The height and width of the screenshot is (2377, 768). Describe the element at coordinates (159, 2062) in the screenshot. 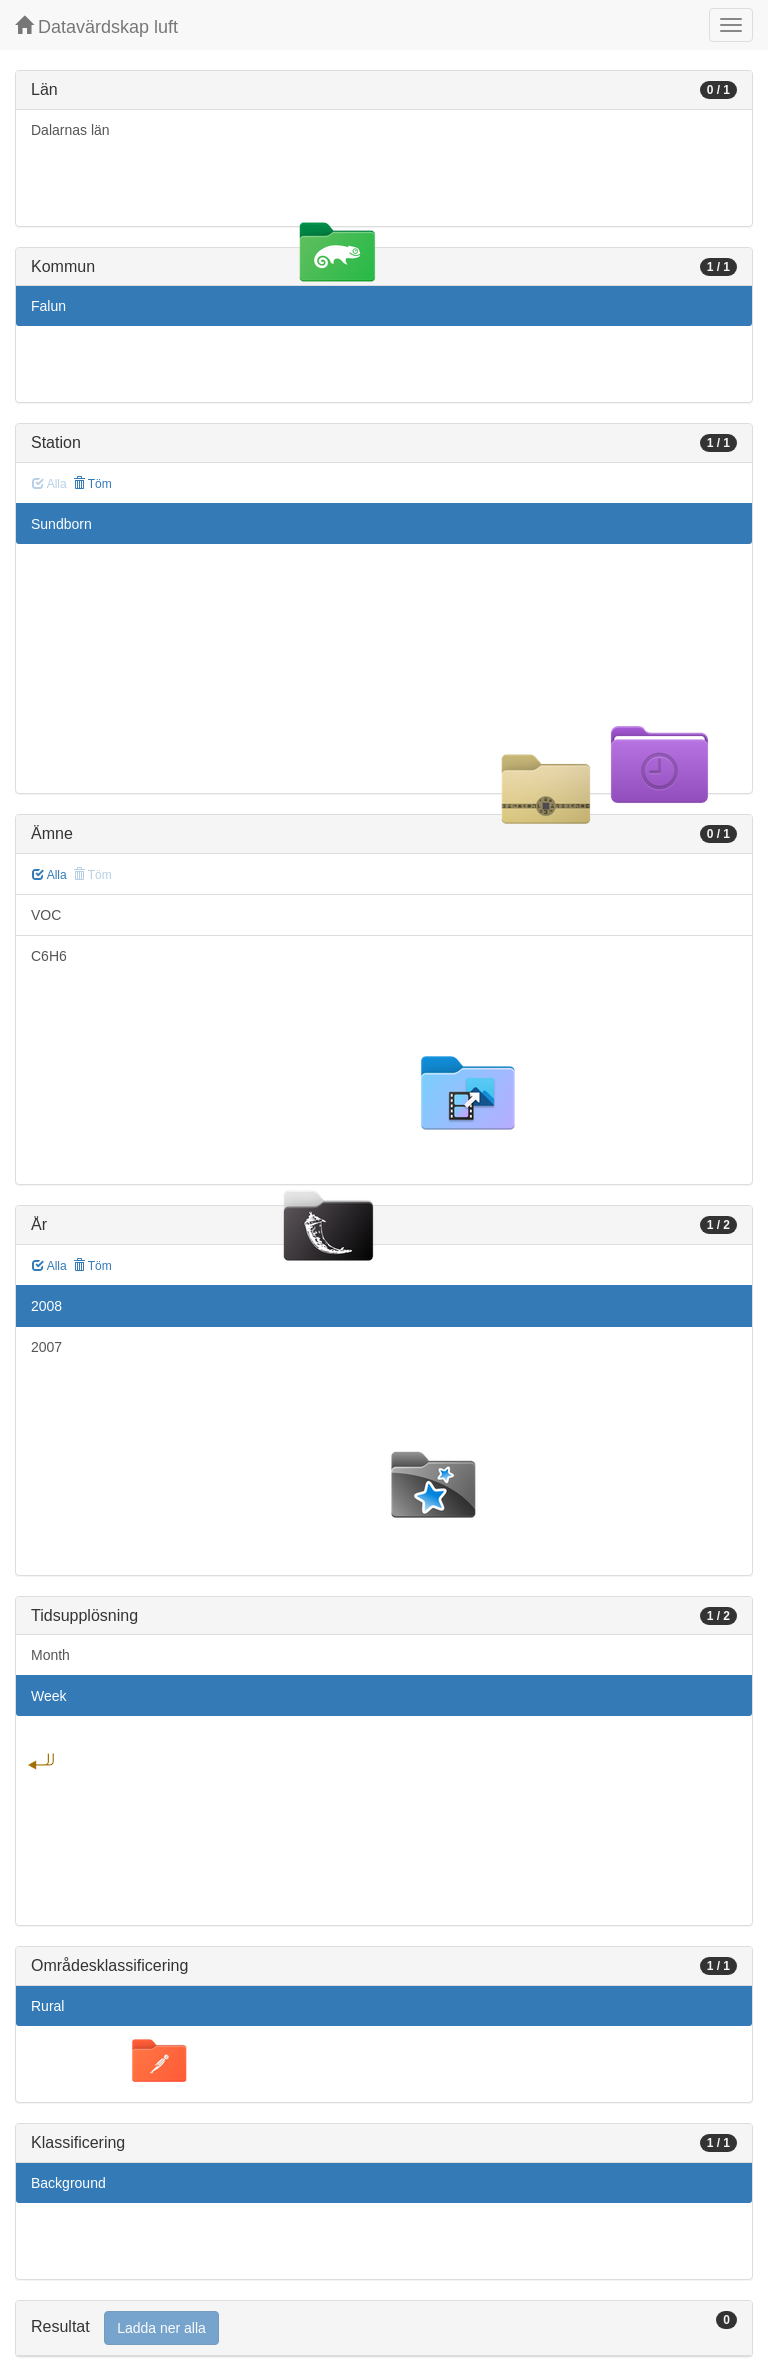

I see `folder containing Postman API development files` at that location.